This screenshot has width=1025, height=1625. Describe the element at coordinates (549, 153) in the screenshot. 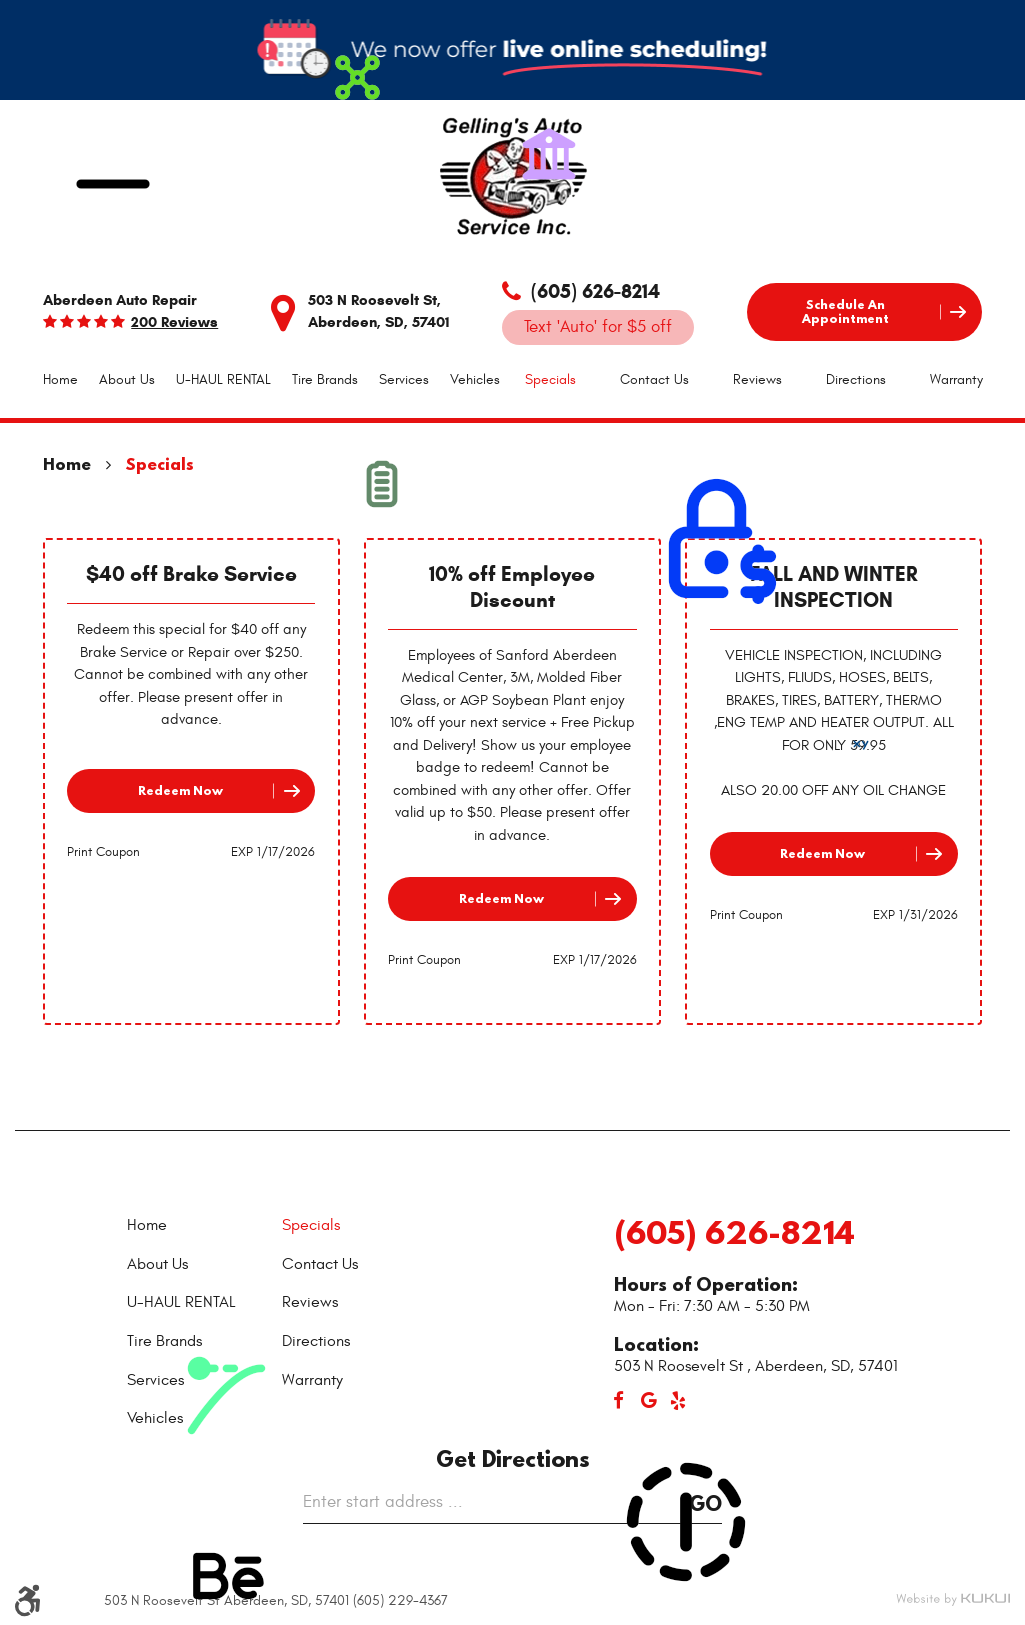

I see `access banking or financial services` at that location.